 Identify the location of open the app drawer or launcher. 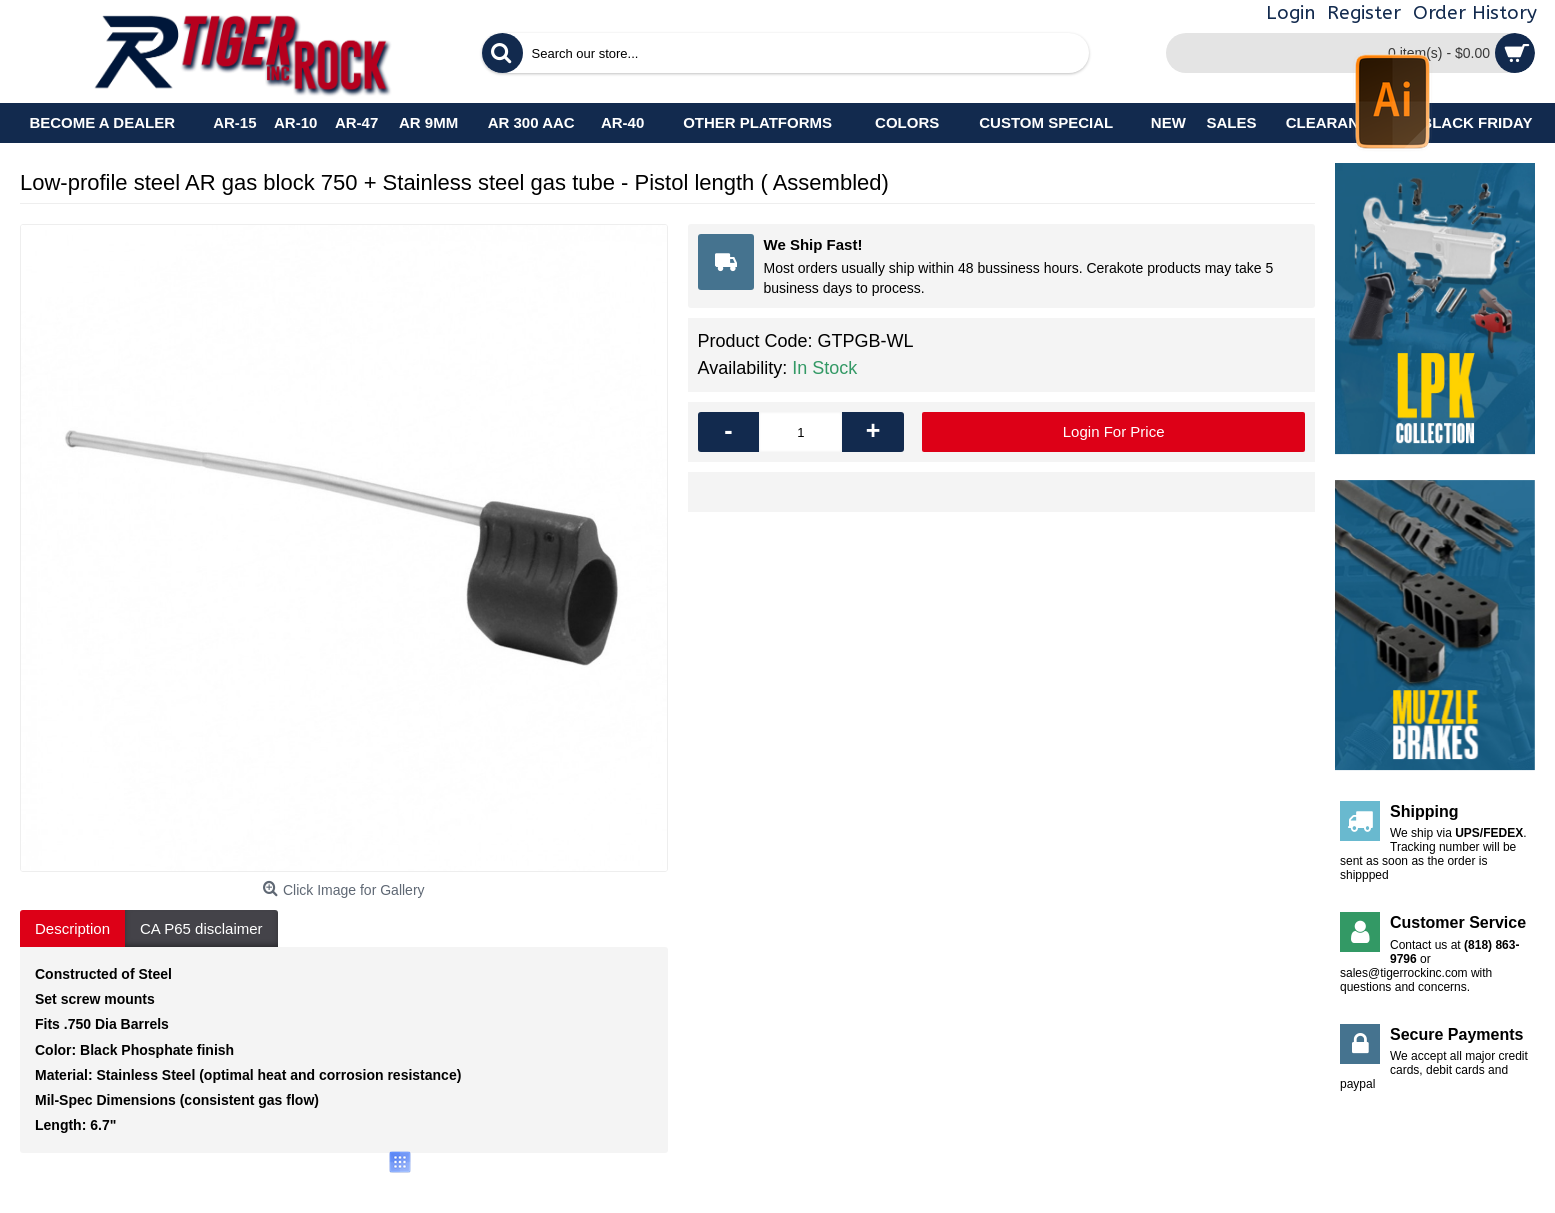
(400, 1162).